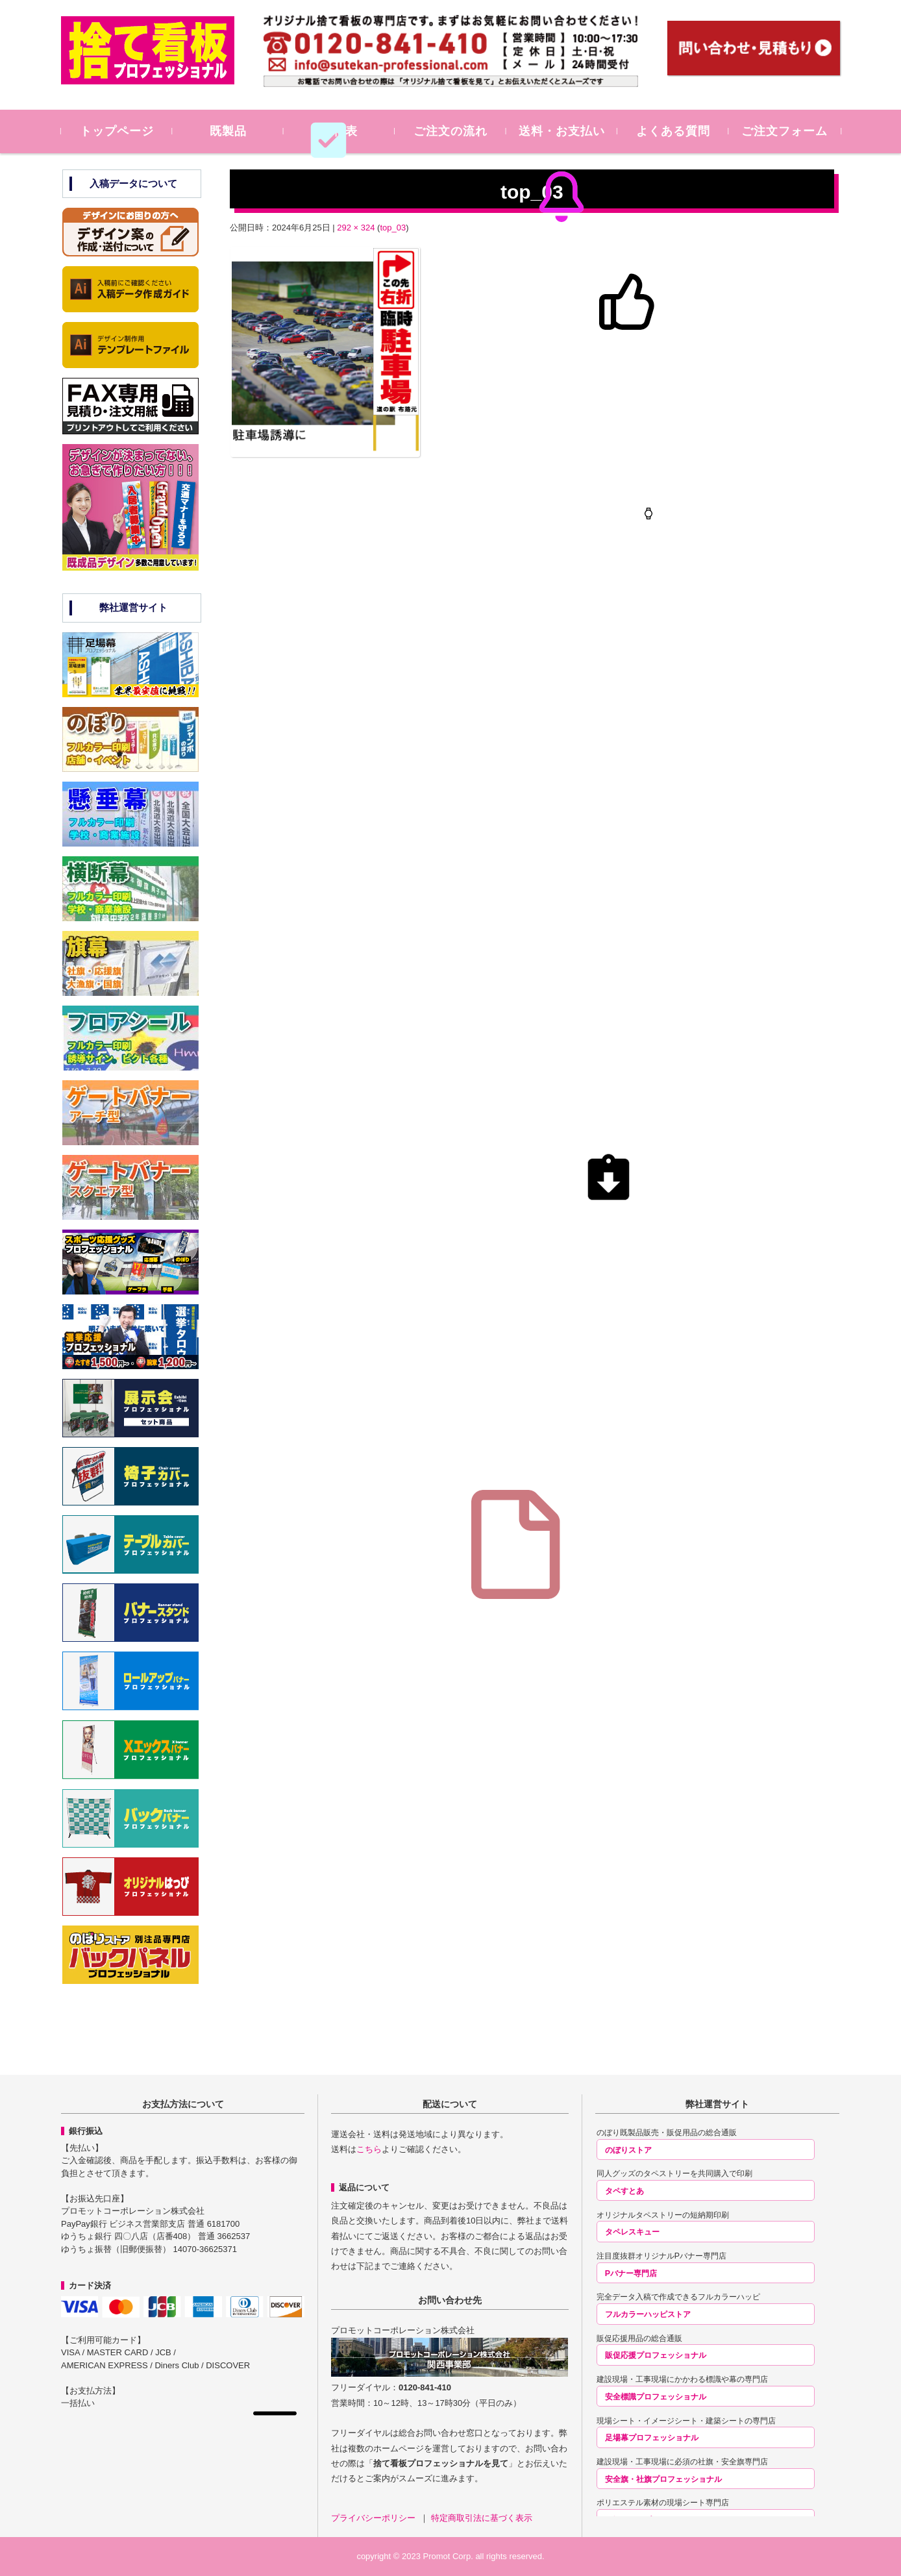 This screenshot has width=901, height=2576. Describe the element at coordinates (275, 2414) in the screenshot. I see `insert a horizontal divider line` at that location.